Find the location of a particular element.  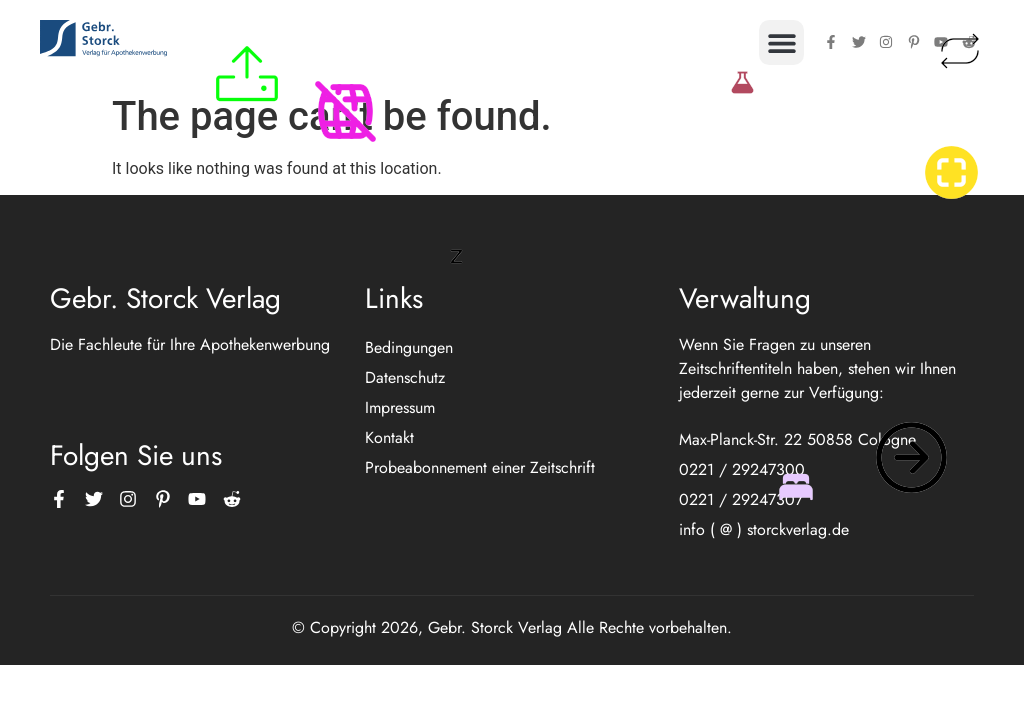

toggle repeat mode for media playback is located at coordinates (960, 51).